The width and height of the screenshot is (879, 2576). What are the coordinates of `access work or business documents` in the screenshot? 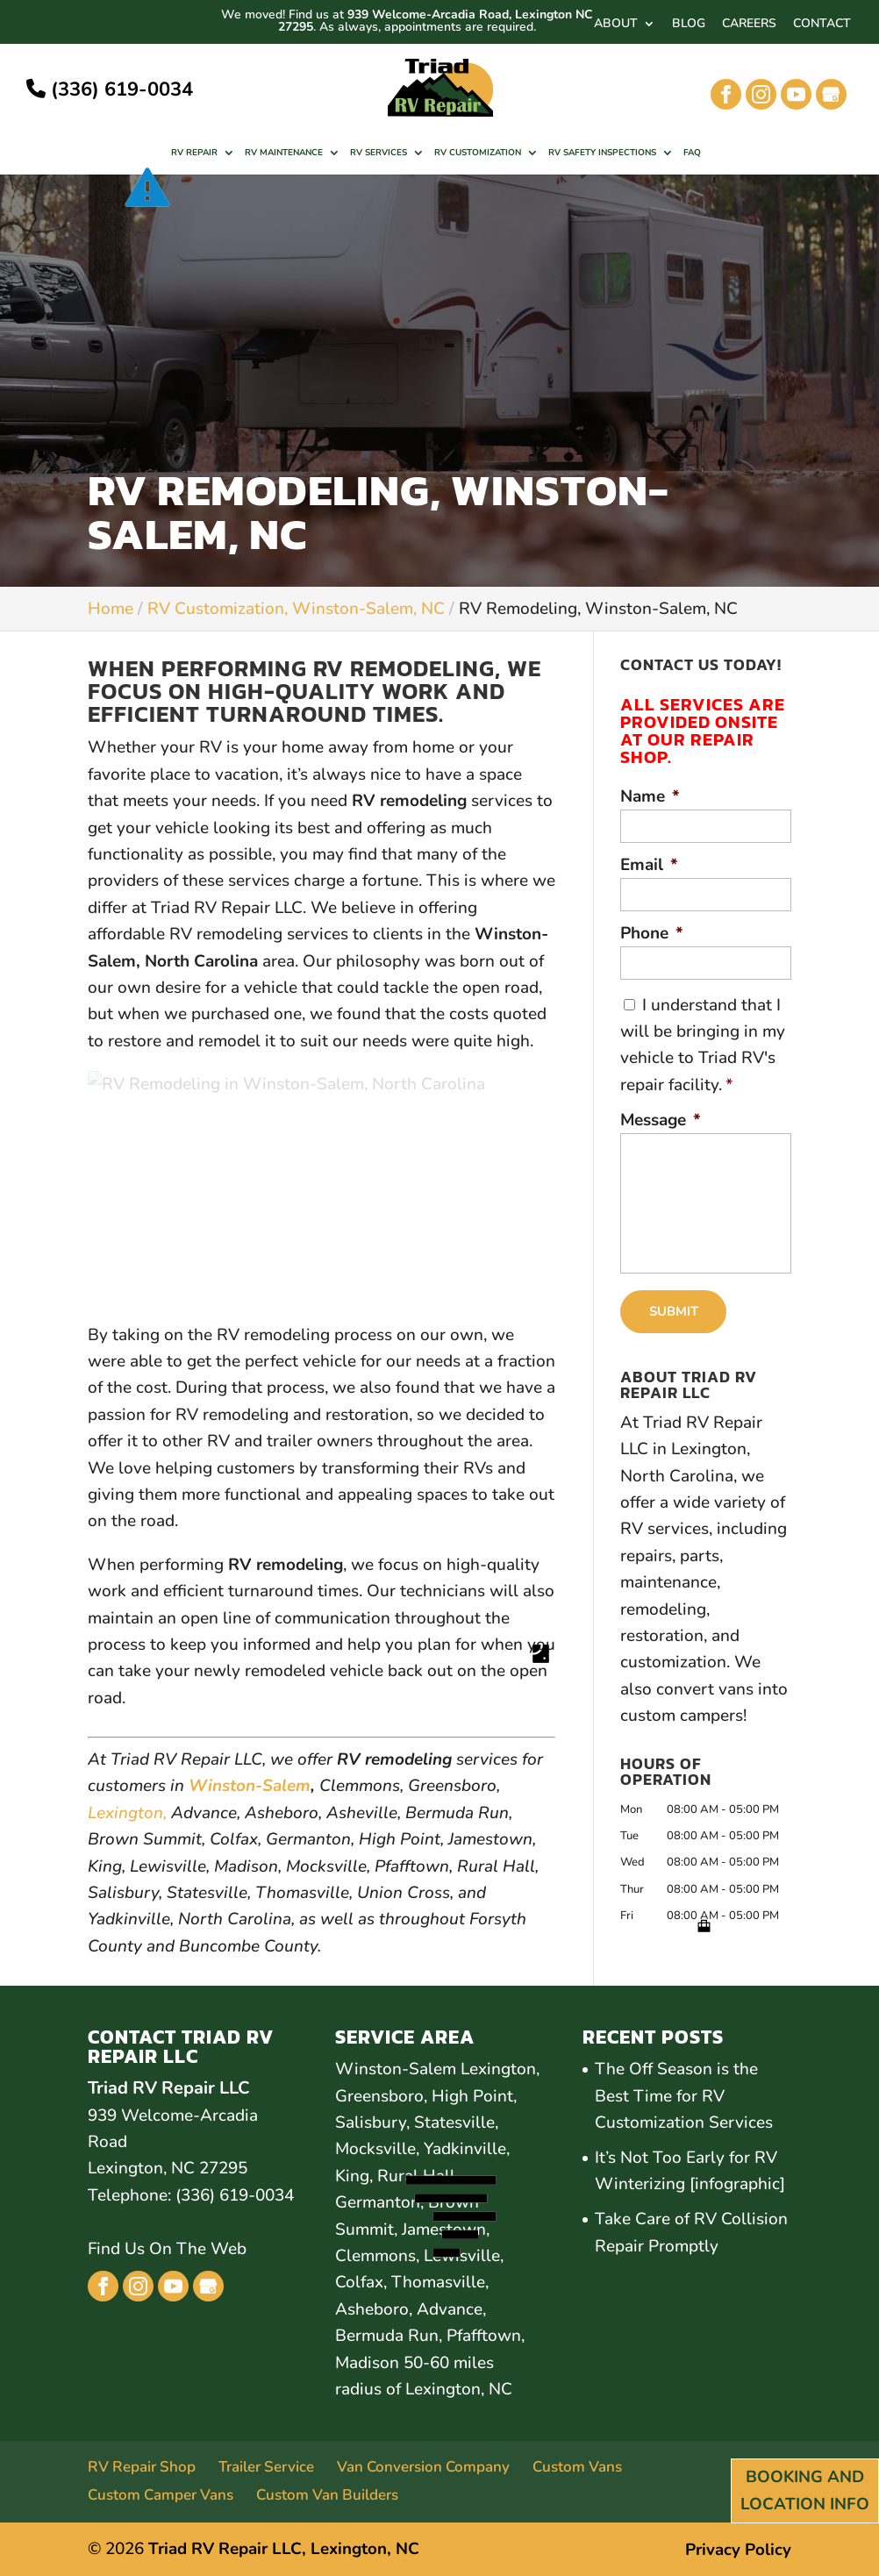 It's located at (704, 1926).